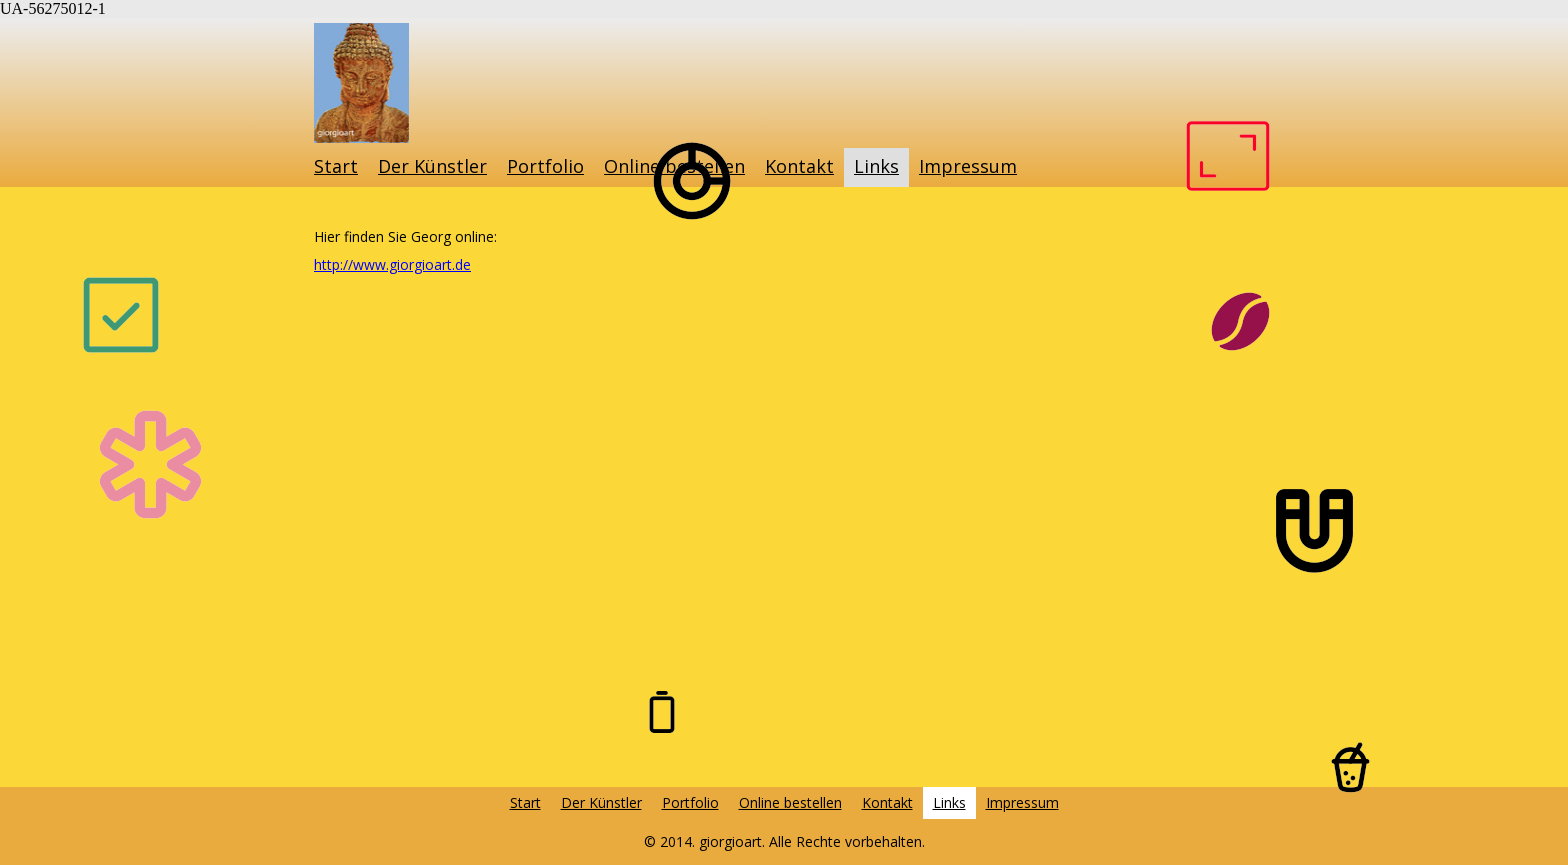  Describe the element at coordinates (662, 712) in the screenshot. I see `indicates battery is empty or depleted` at that location.